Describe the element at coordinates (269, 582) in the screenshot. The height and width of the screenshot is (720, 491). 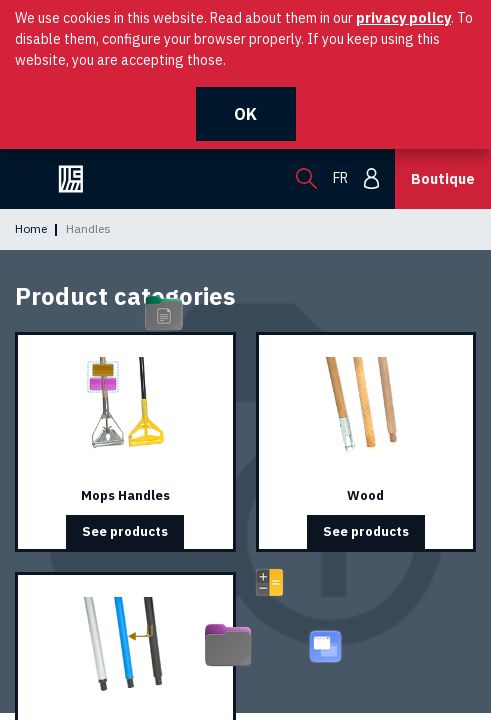
I see `open the calculator app` at that location.